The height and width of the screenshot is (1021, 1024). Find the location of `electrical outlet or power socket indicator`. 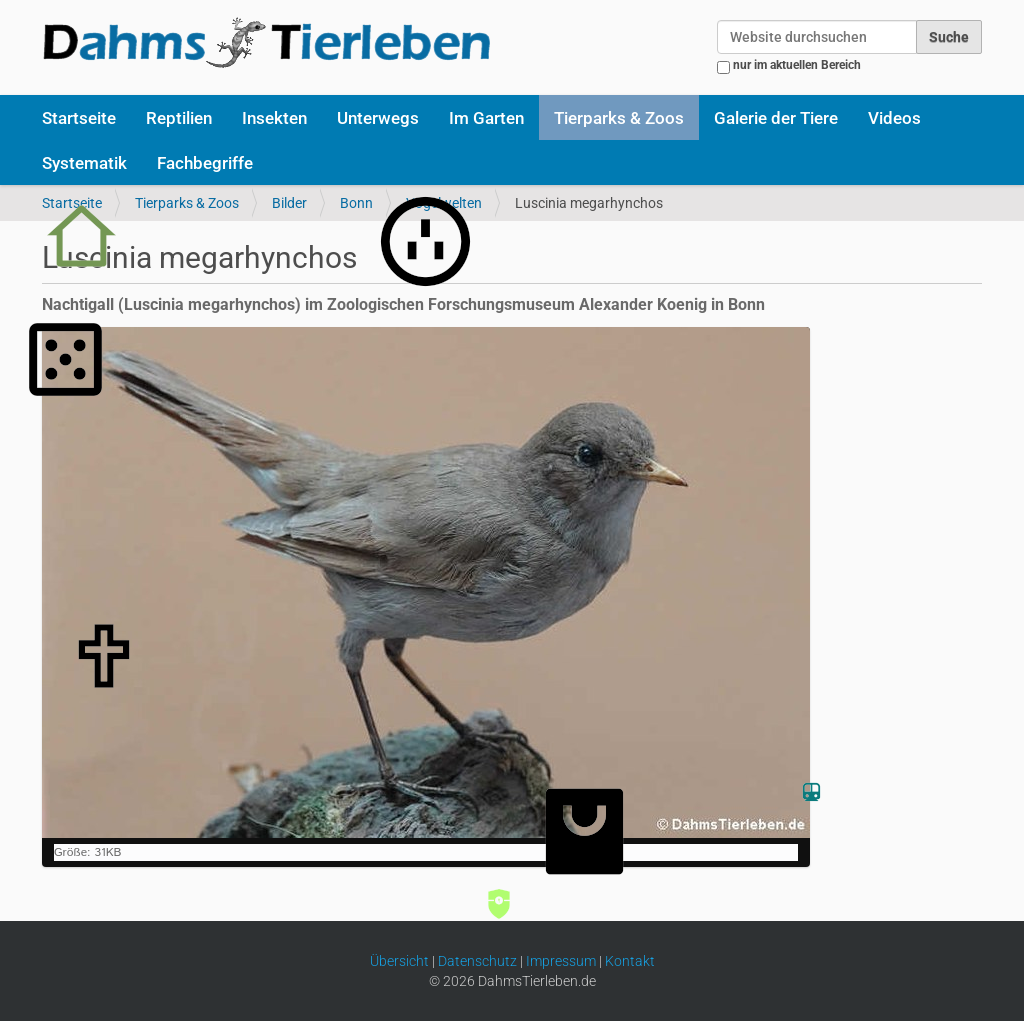

electrical outlet or power socket indicator is located at coordinates (425, 241).